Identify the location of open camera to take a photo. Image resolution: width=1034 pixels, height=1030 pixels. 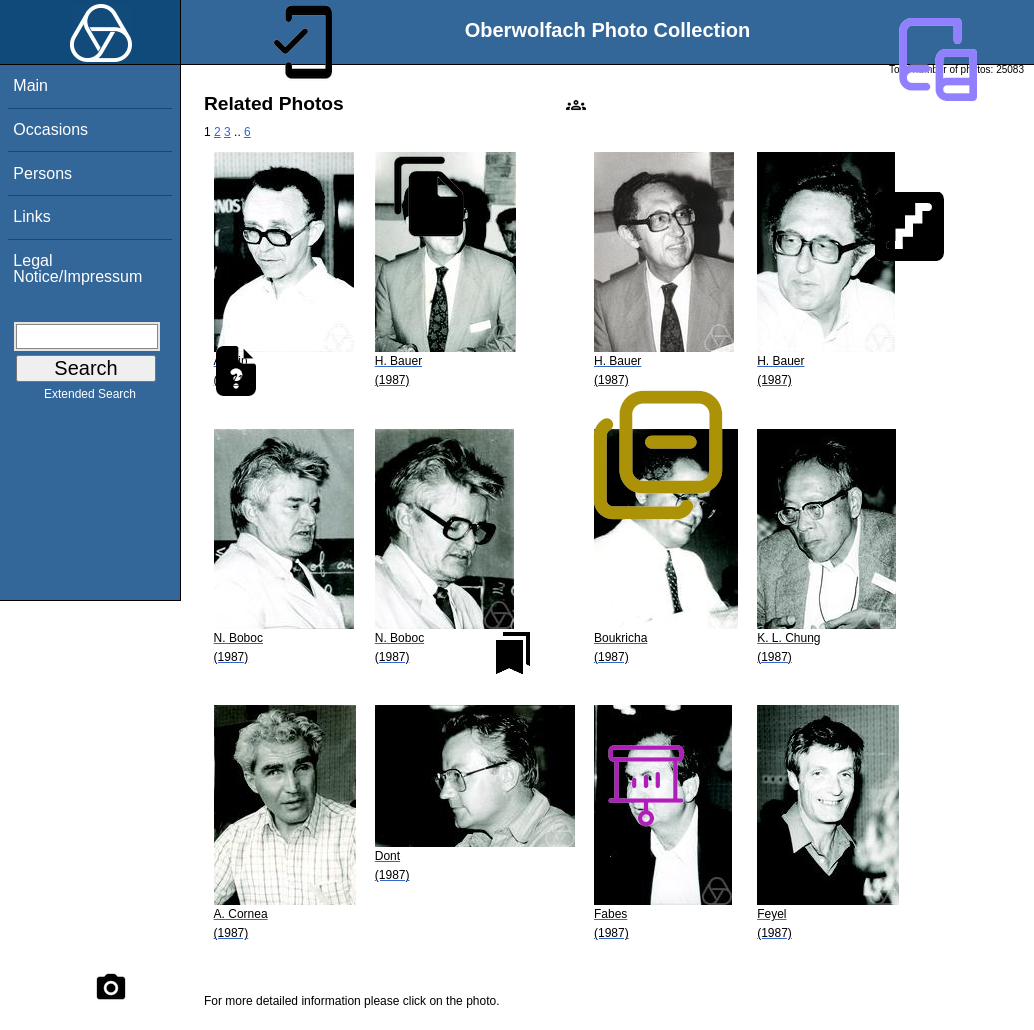
(111, 988).